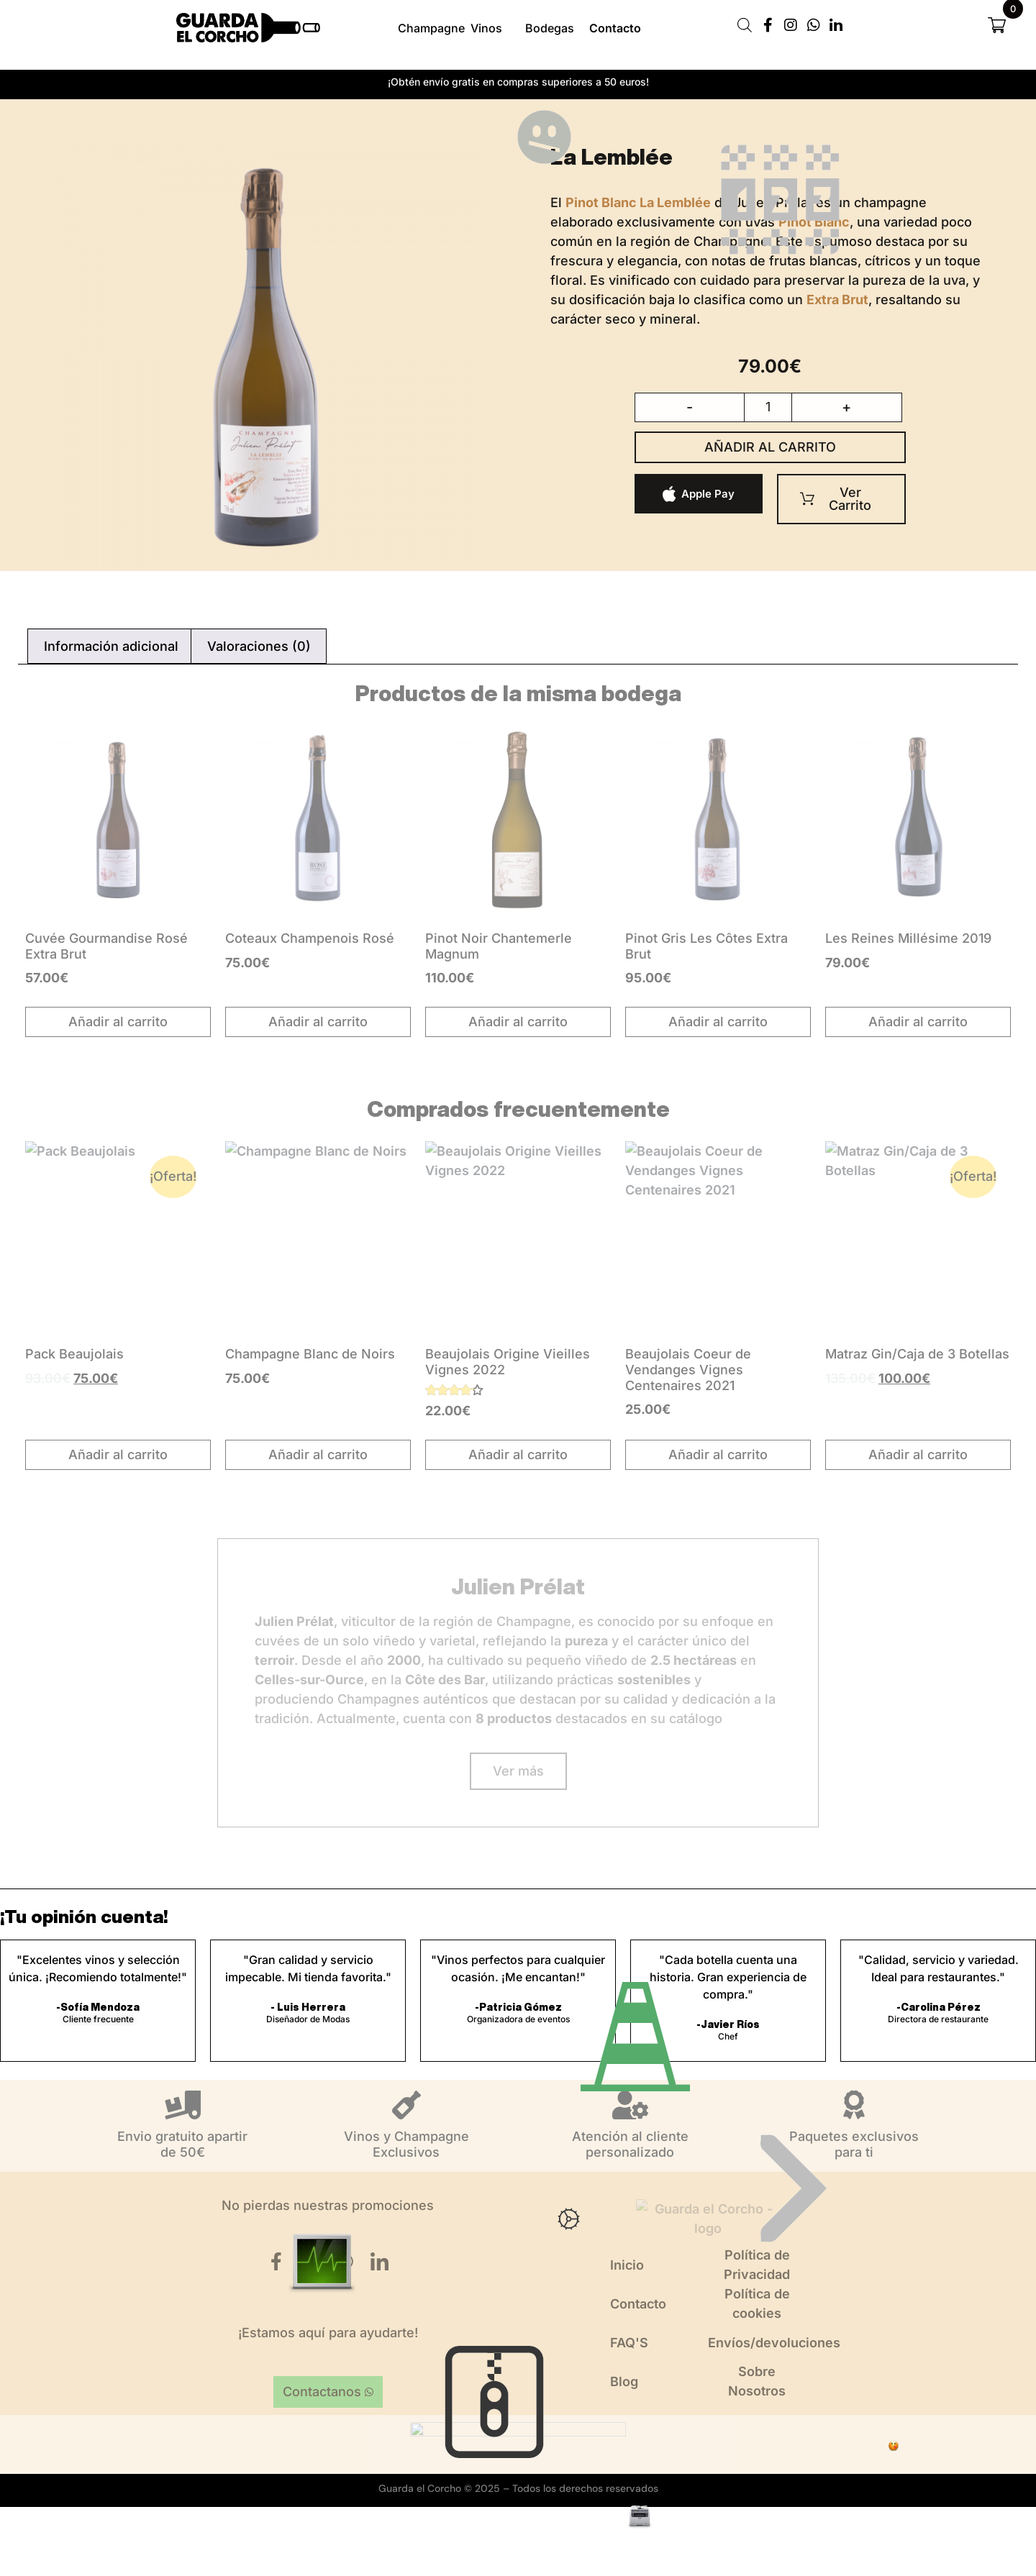  What do you see at coordinates (544, 137) in the screenshot?
I see `indicates uncertain or neutral status` at bounding box center [544, 137].